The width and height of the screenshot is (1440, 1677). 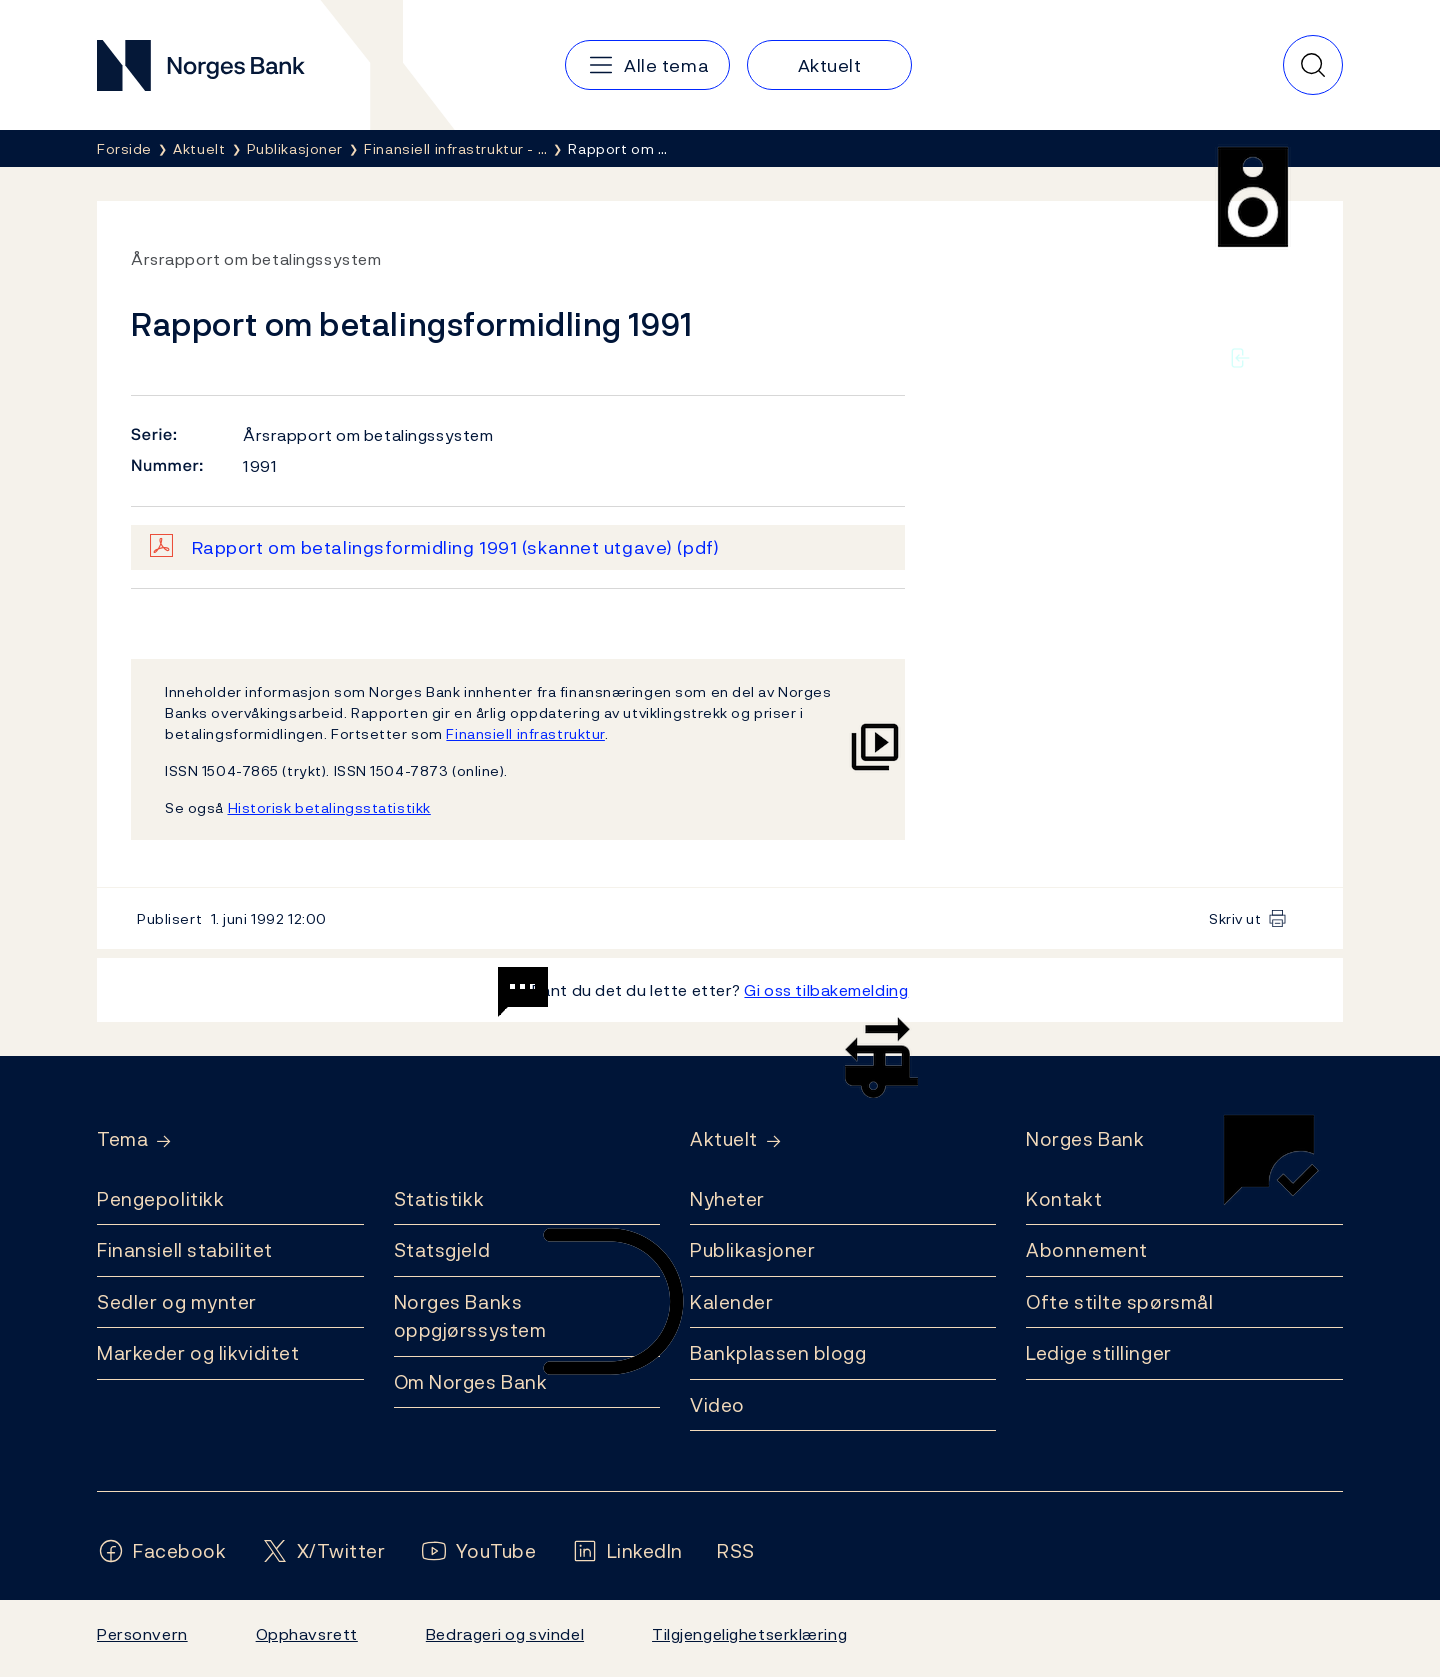 I want to click on open text messaging app, so click(x=523, y=992).